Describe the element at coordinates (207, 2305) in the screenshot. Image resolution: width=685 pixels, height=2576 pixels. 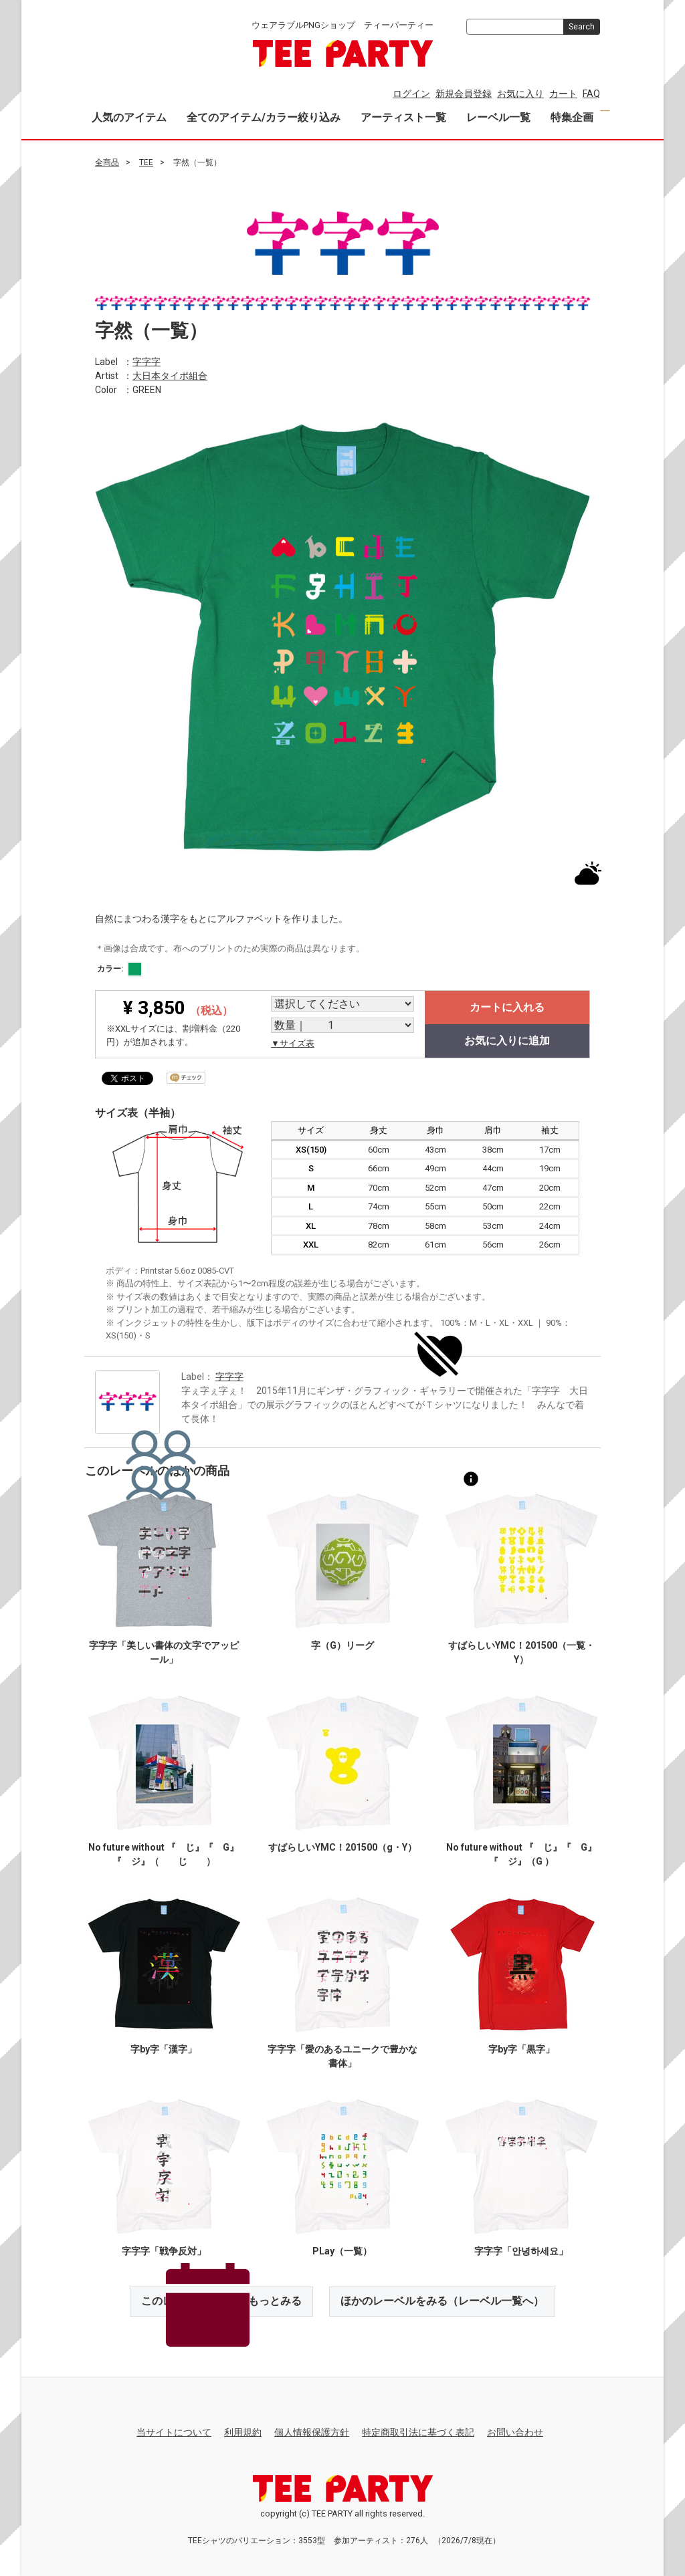
I see `view calendar with no events` at that location.